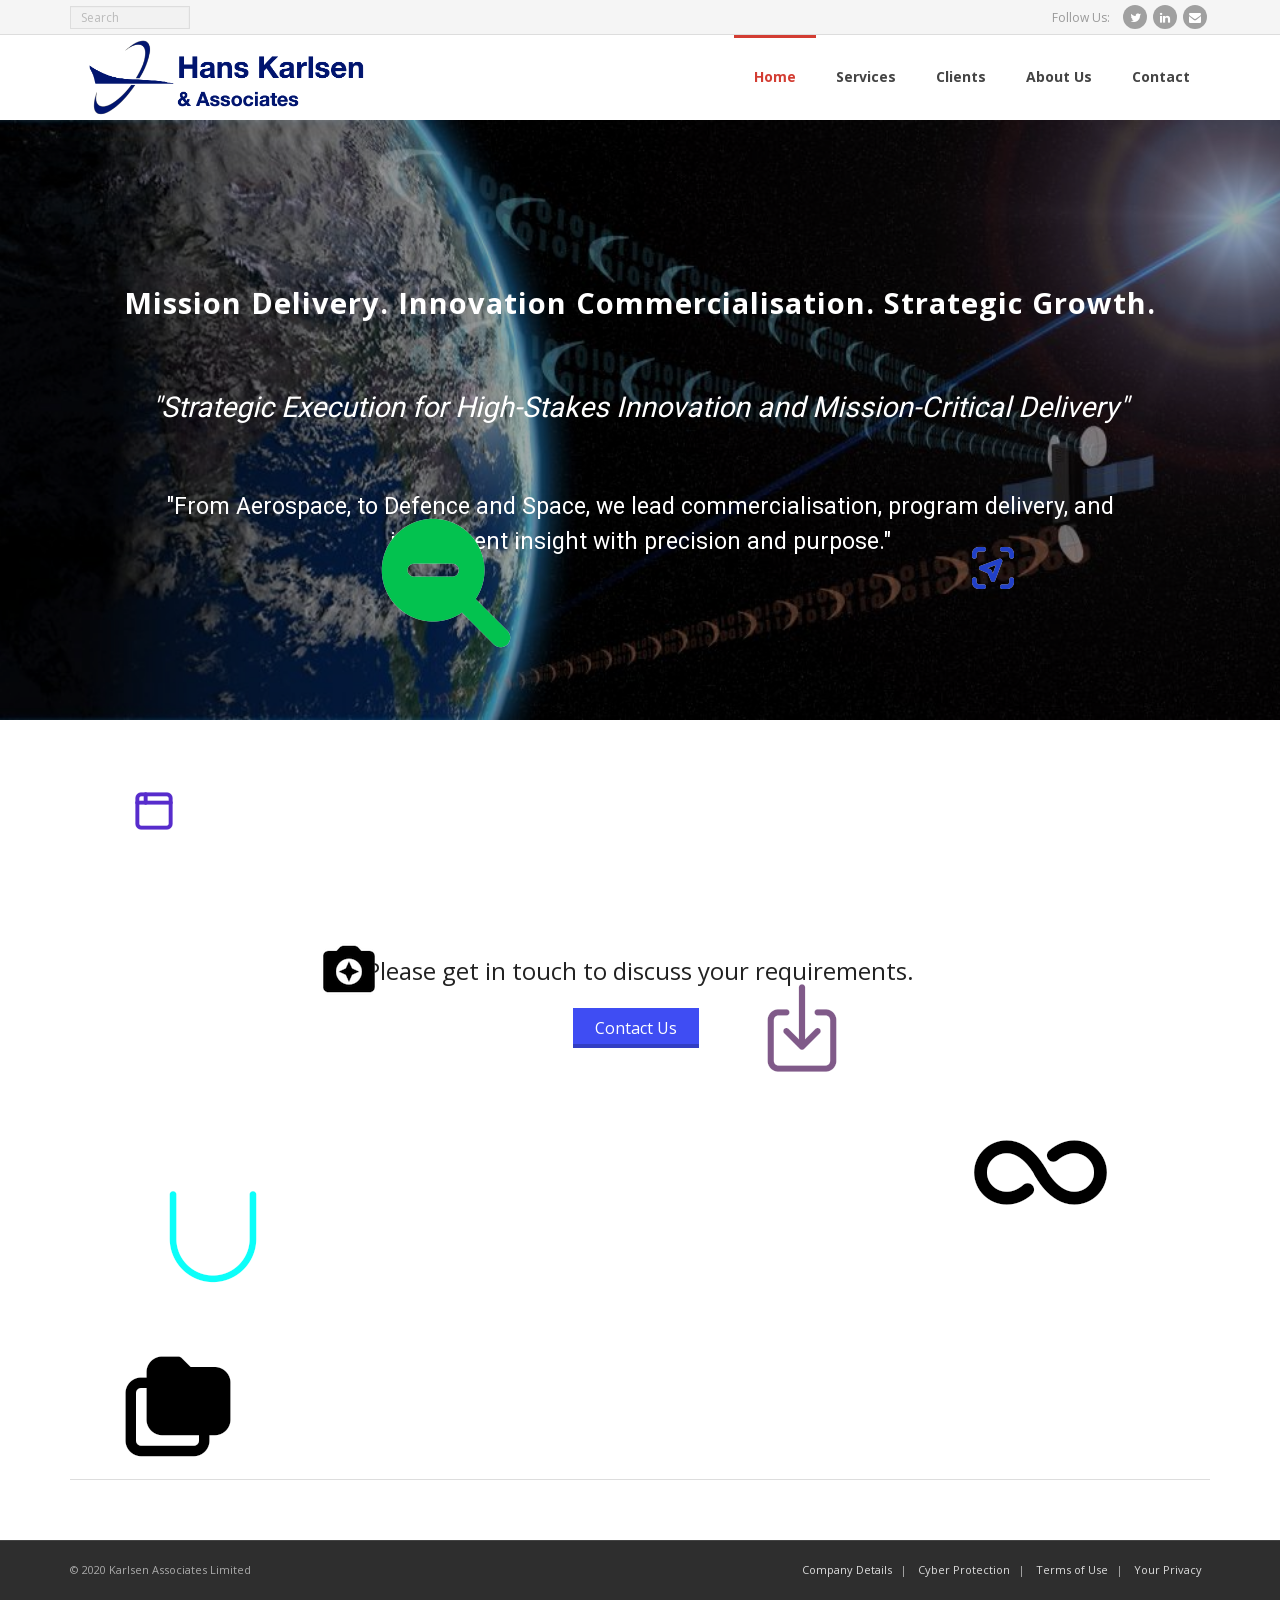  I want to click on zoom out to see more content, so click(446, 583).